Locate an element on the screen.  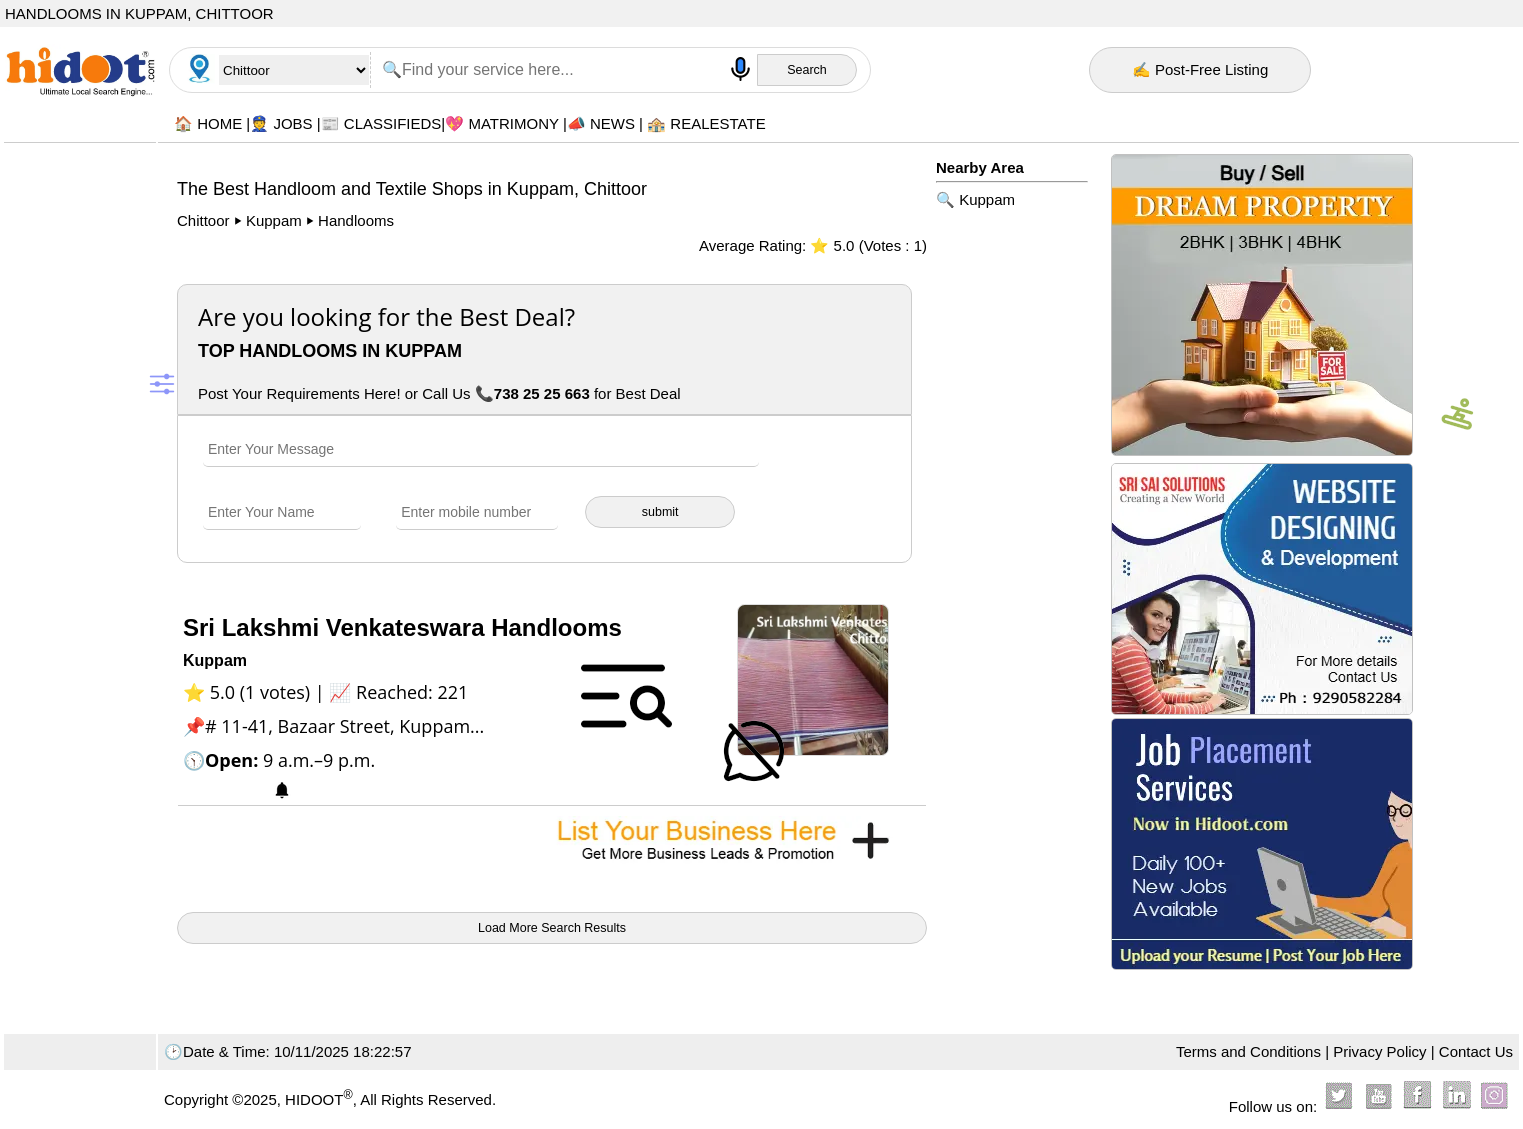
open settings or preferences is located at coordinates (162, 384).